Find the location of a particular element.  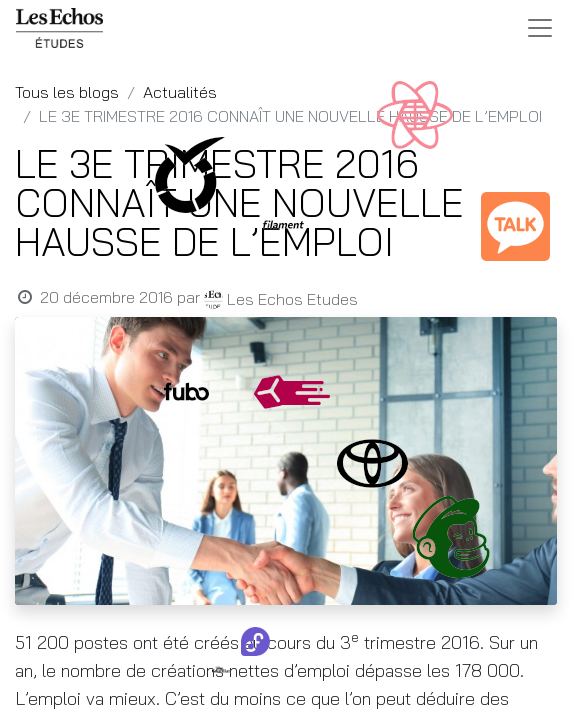

Fedora Linux operating system logo is located at coordinates (255, 641).